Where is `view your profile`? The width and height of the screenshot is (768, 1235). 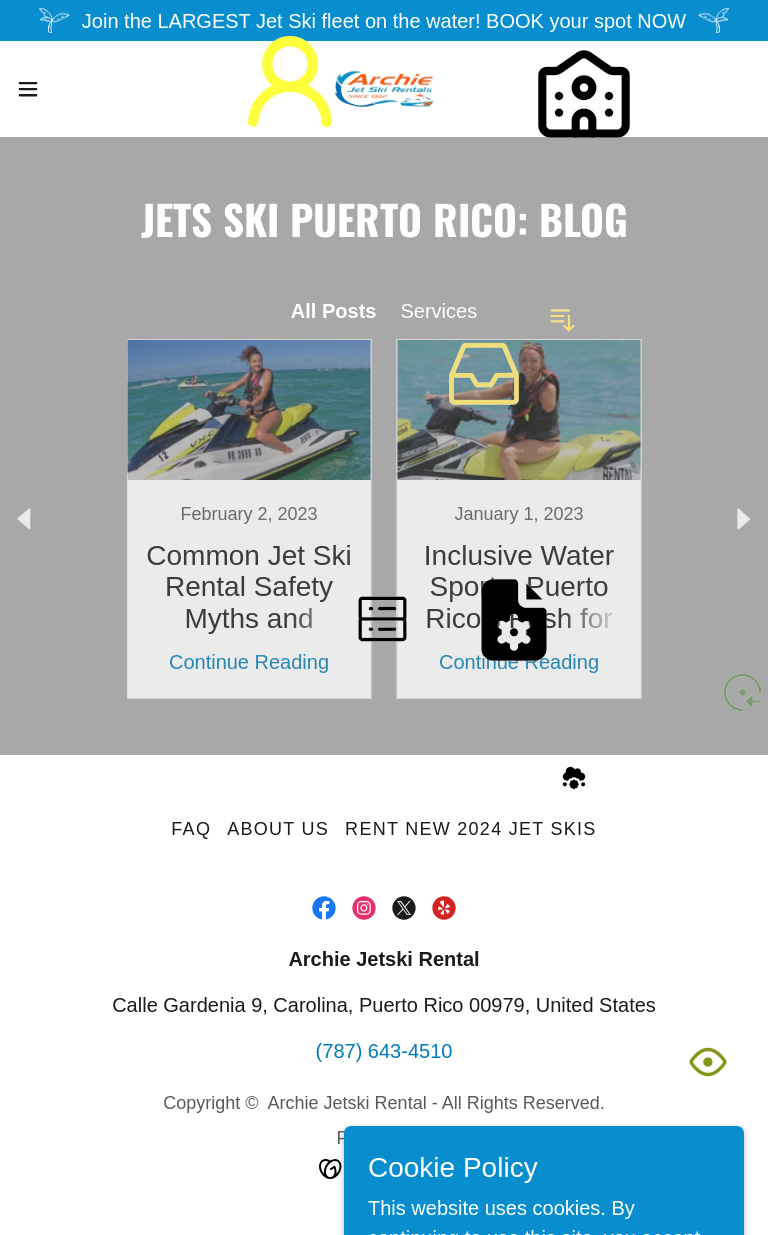 view your profile is located at coordinates (290, 85).